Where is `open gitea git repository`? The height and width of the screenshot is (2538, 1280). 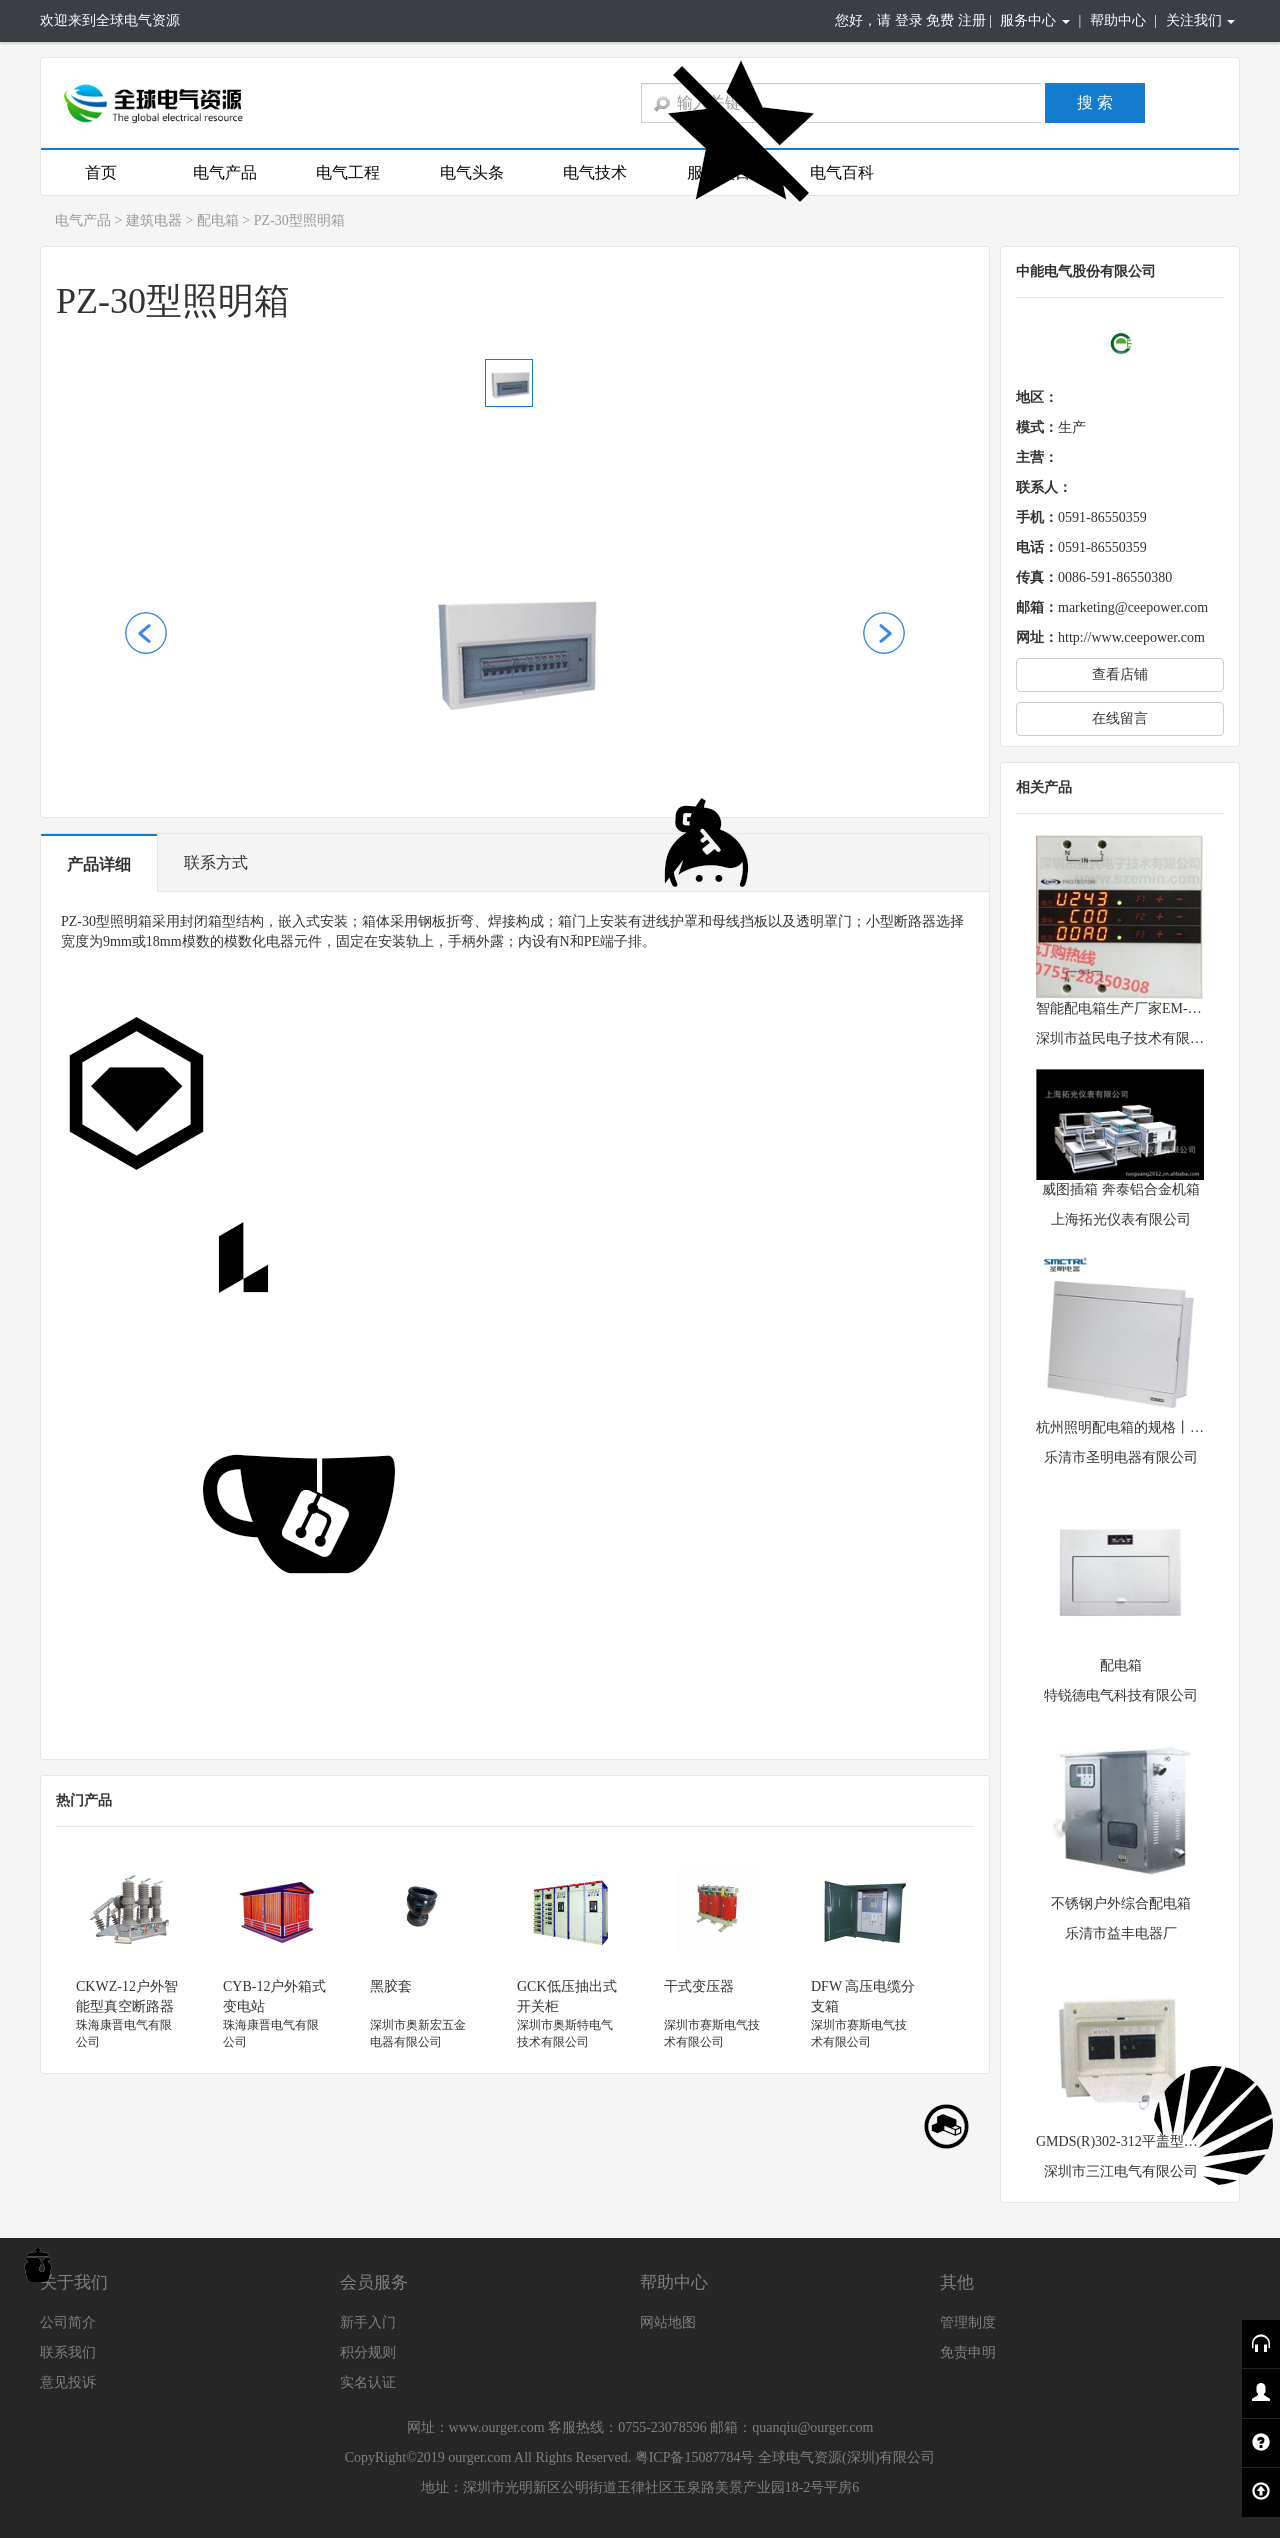 open gitea git repository is located at coordinates (299, 1514).